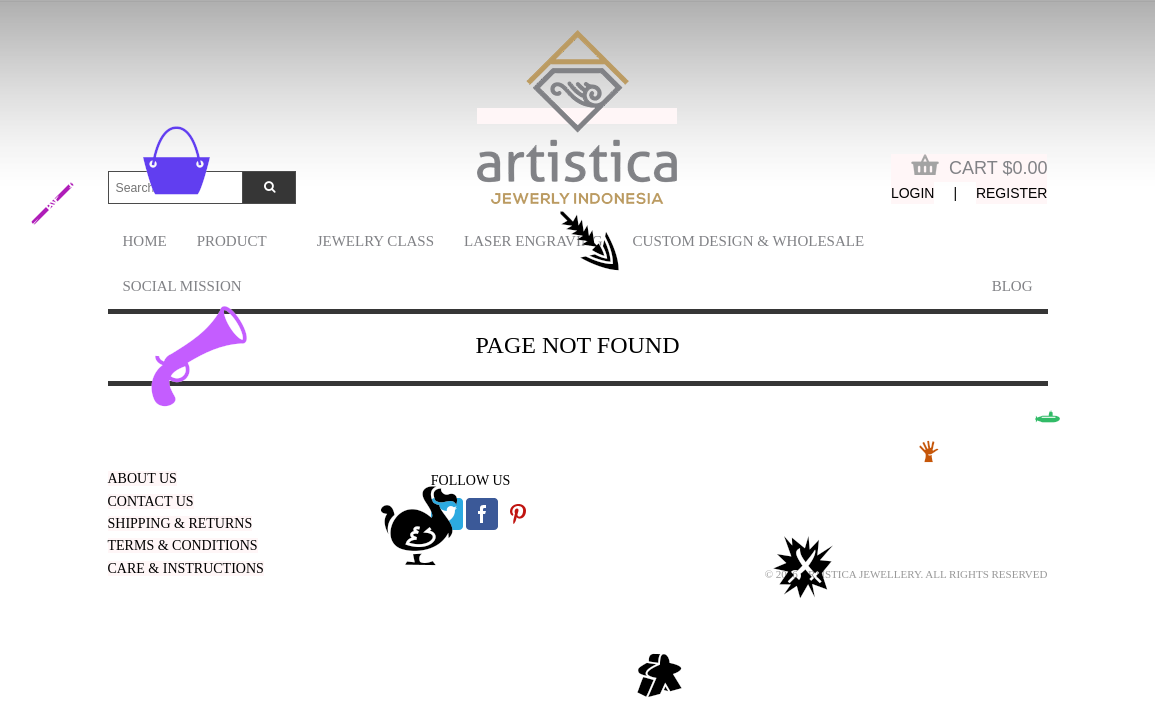 This screenshot has height=720, width=1155. I want to click on dodo bird icon for extinct species or wildlife game, so click(419, 525).